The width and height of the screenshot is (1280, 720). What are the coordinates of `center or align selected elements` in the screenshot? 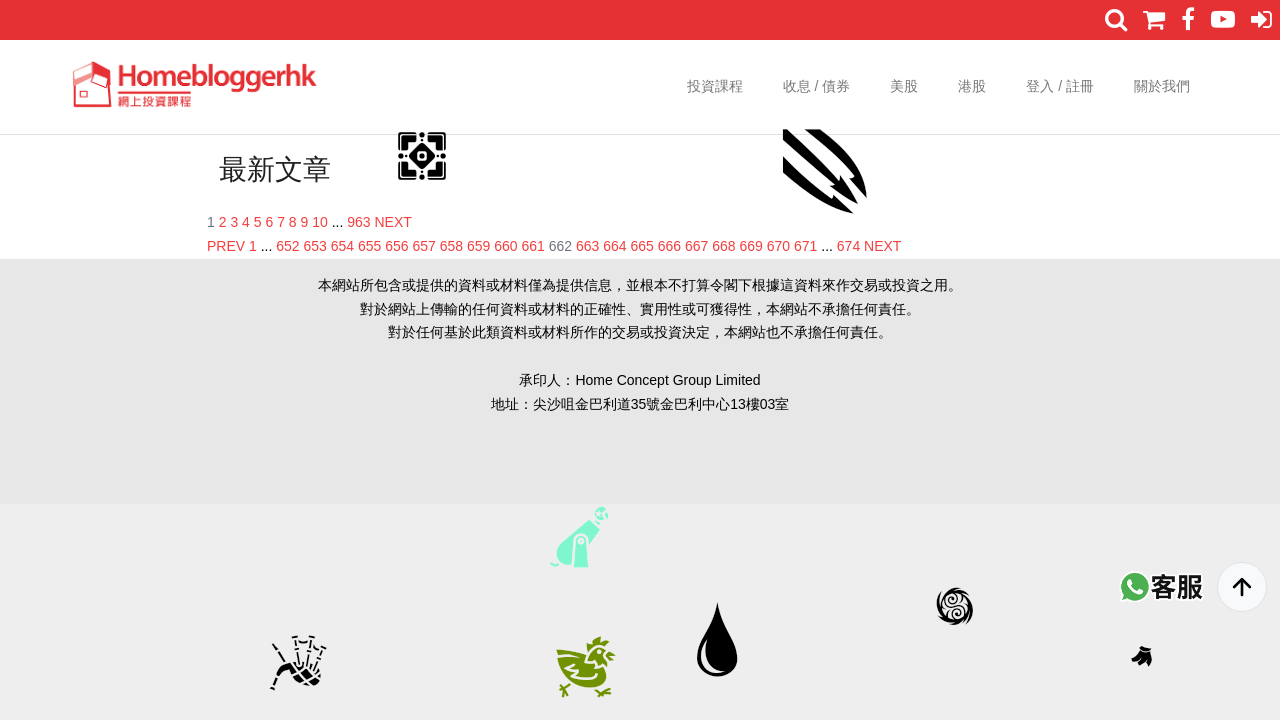 It's located at (422, 156).